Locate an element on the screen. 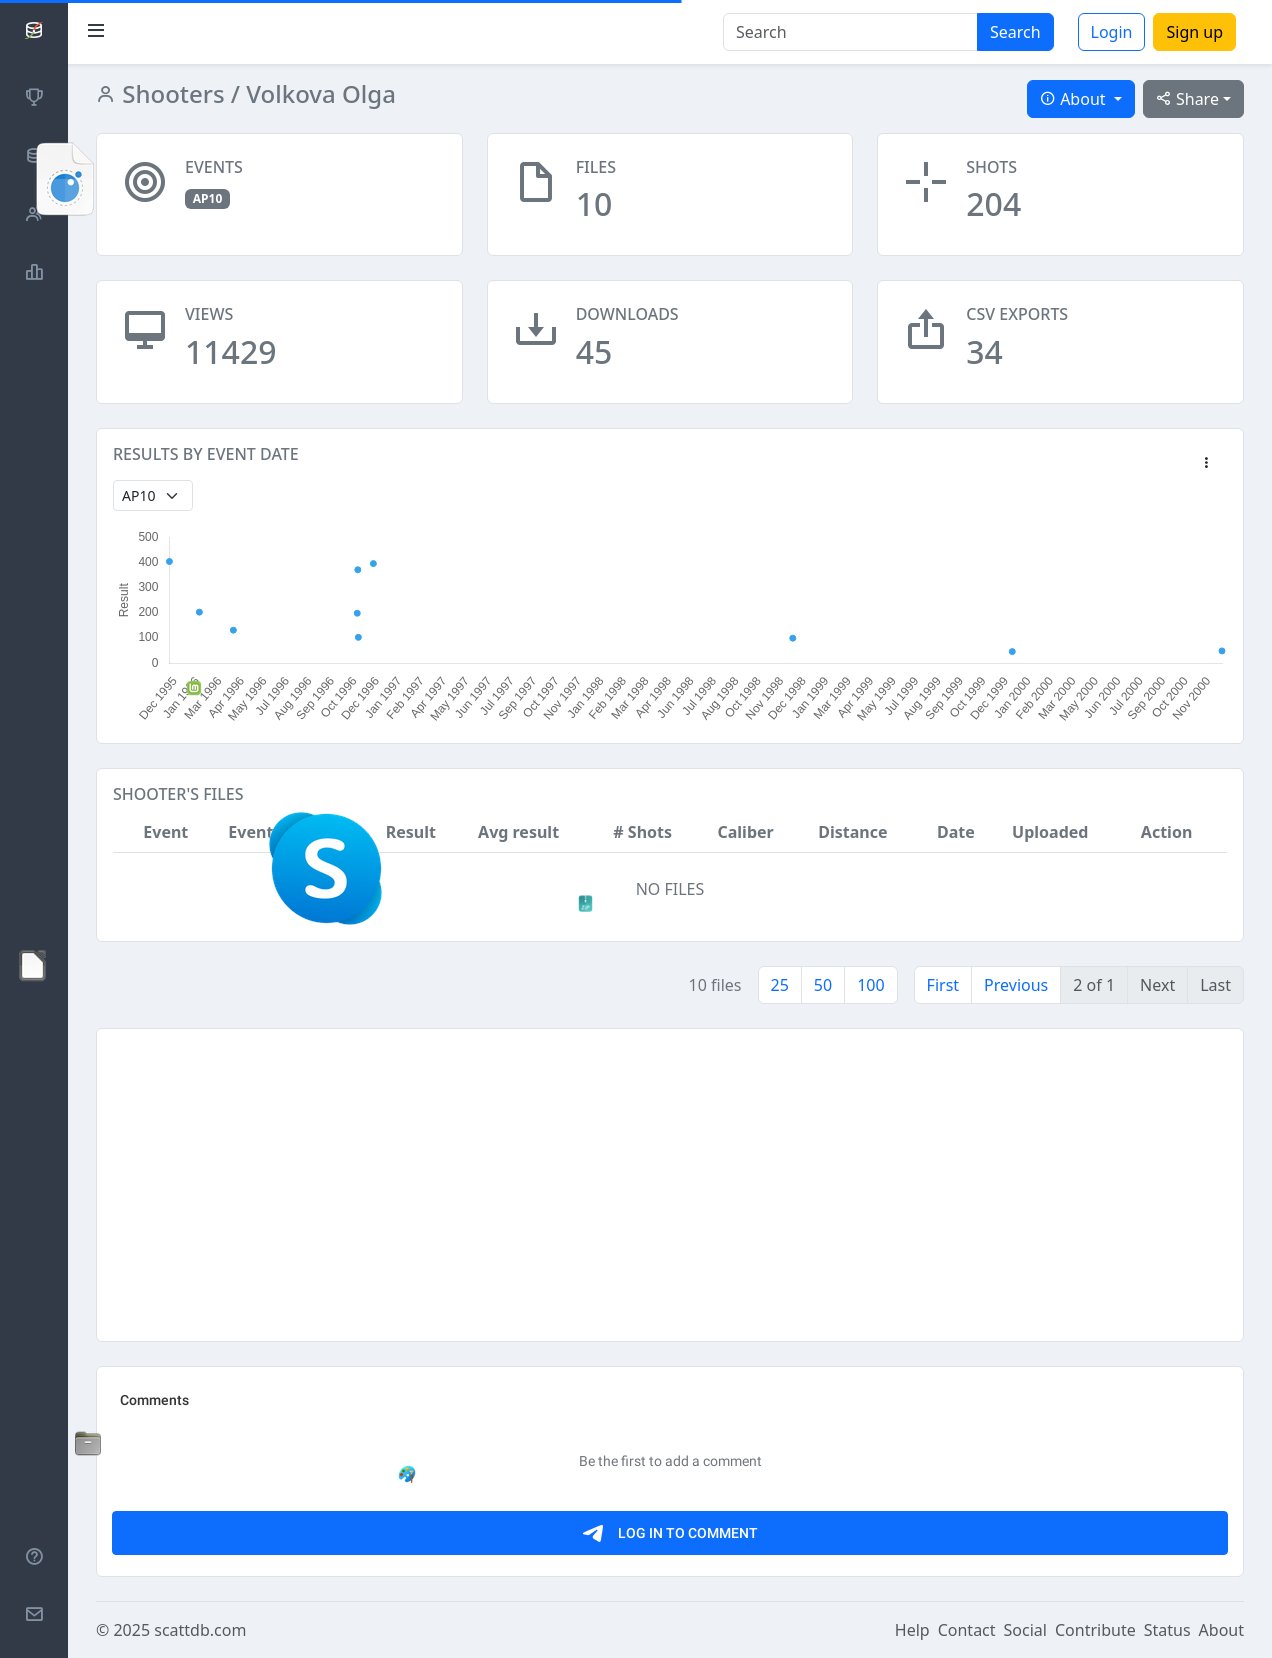  open the paint application is located at coordinates (407, 1474).